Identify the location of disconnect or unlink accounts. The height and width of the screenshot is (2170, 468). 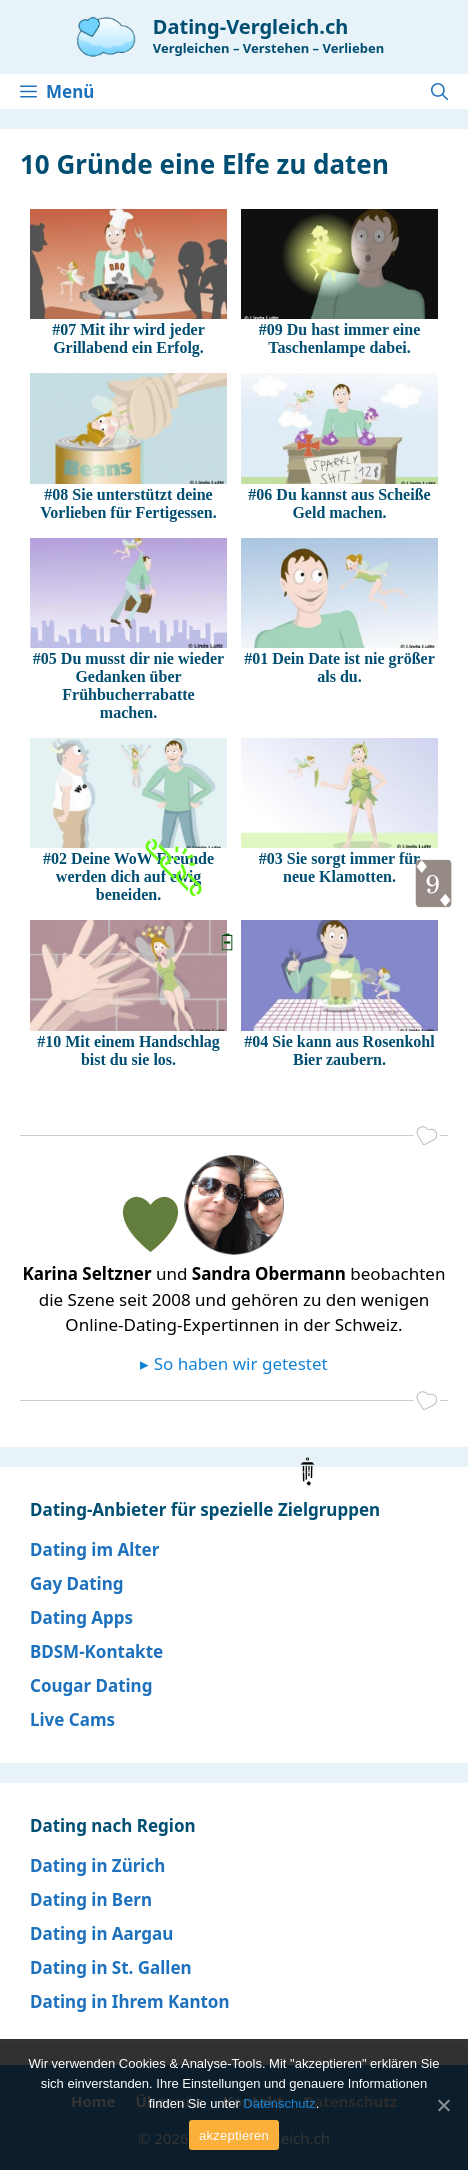
(173, 867).